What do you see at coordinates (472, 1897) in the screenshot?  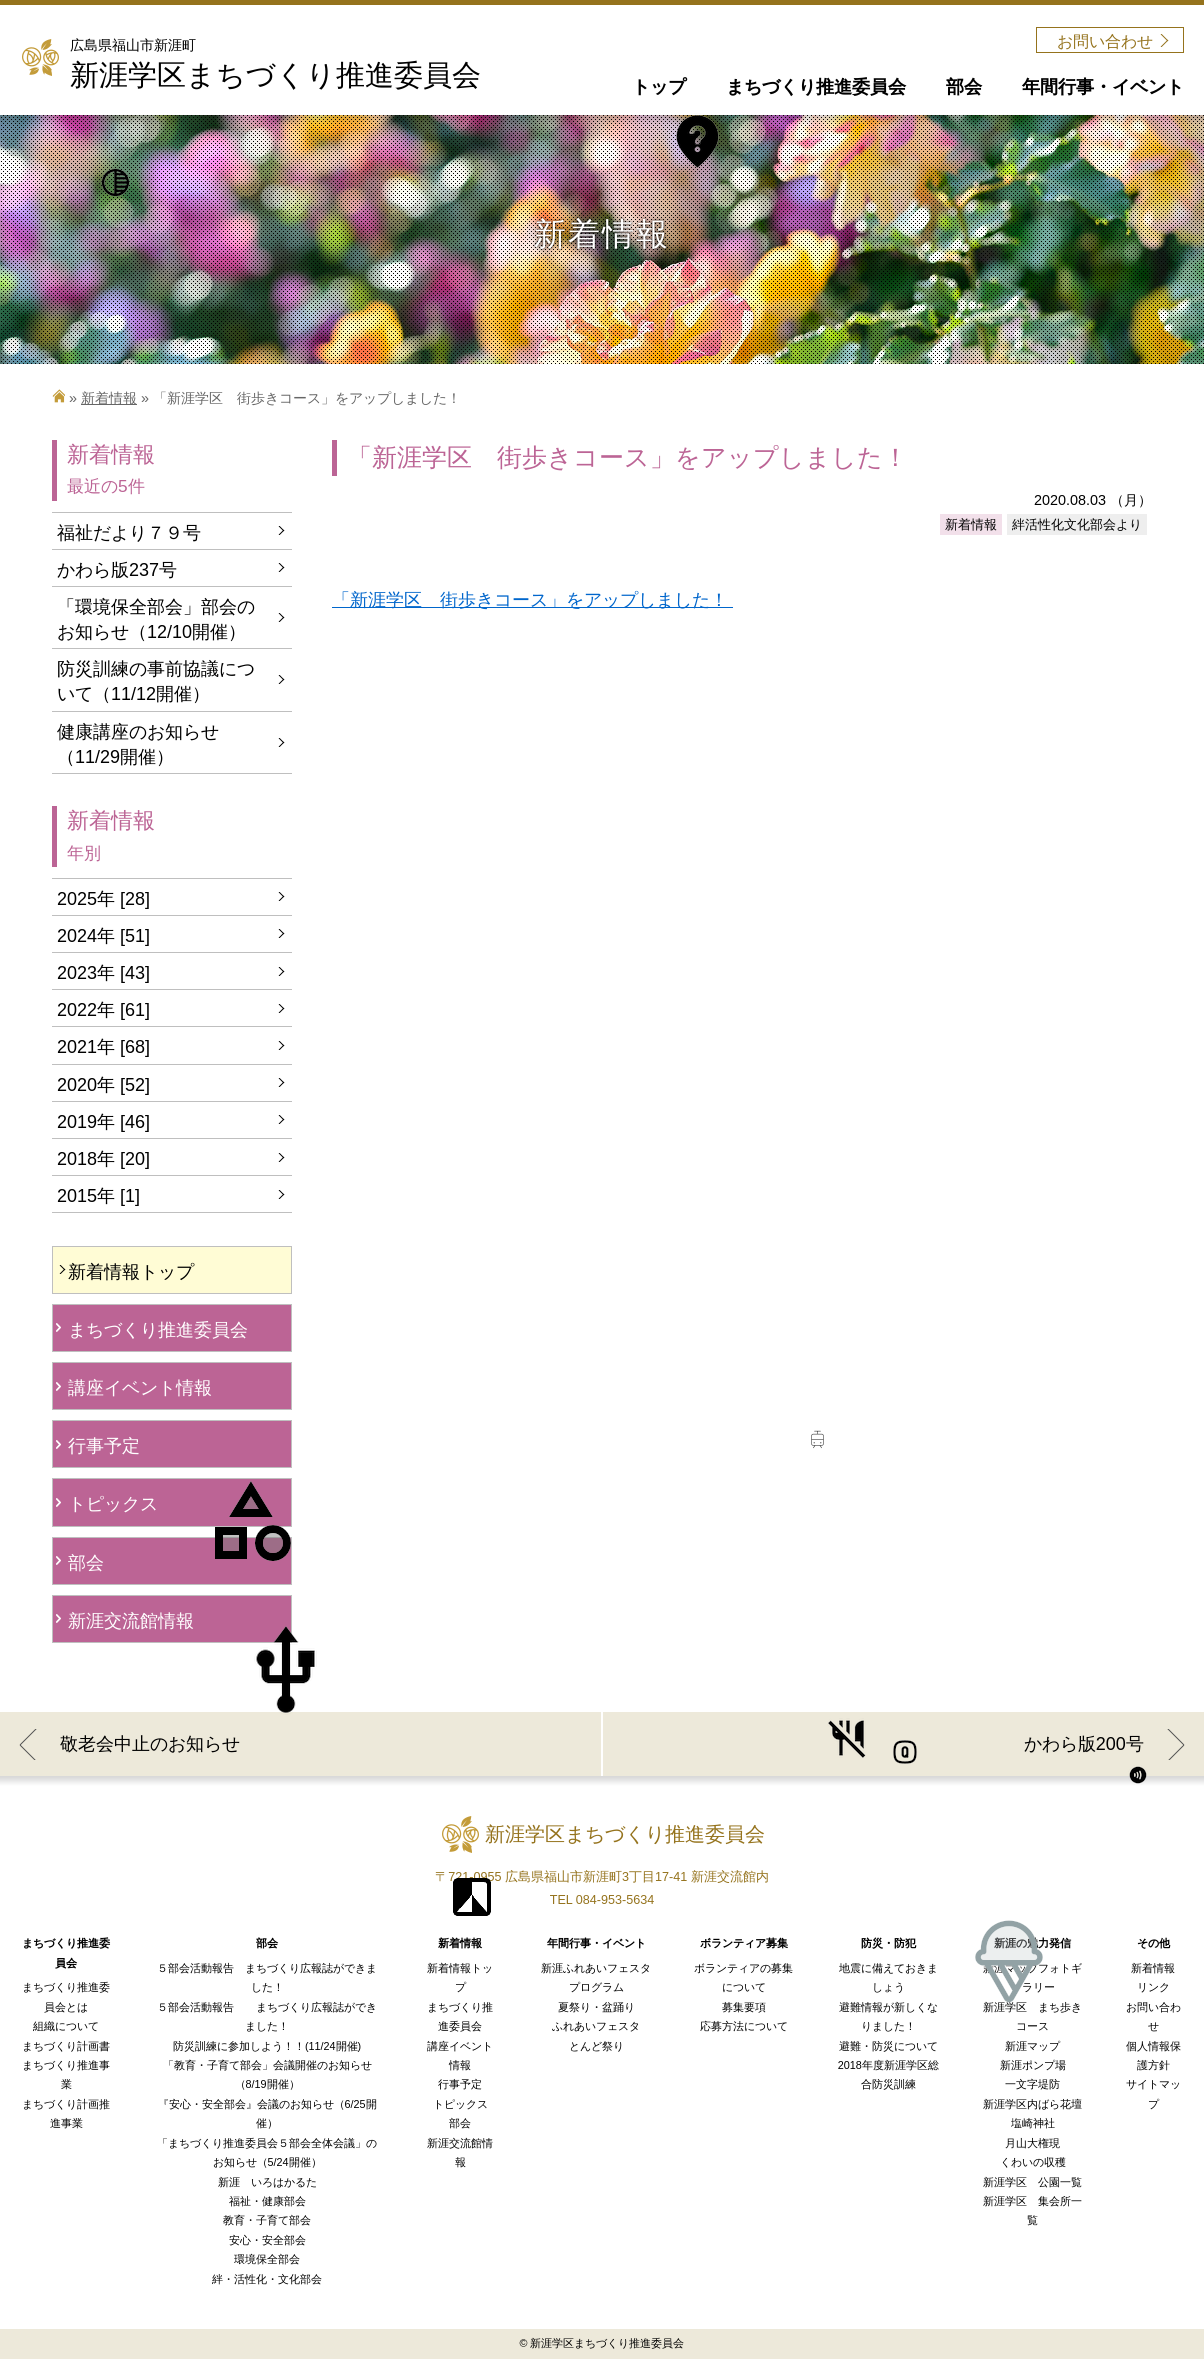 I see `apply black and white filter to image` at bounding box center [472, 1897].